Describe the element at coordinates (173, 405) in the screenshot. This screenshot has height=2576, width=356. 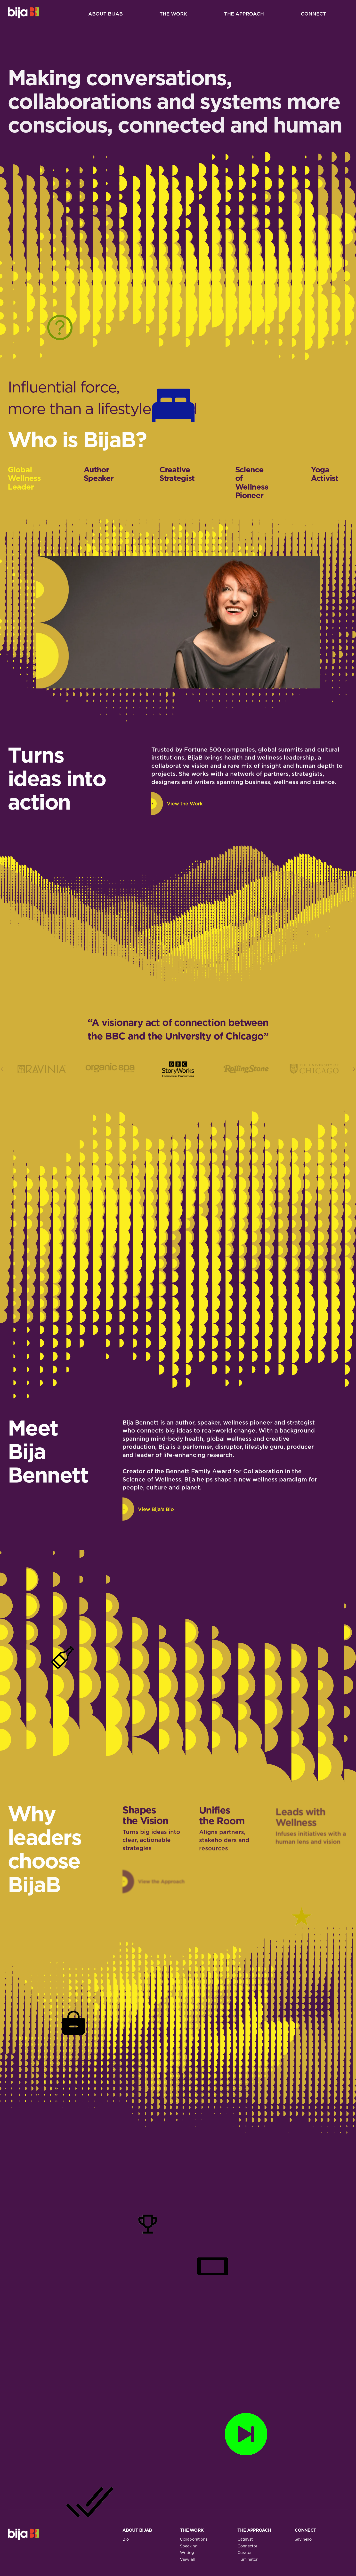
I see `book a room or accommodation` at that location.